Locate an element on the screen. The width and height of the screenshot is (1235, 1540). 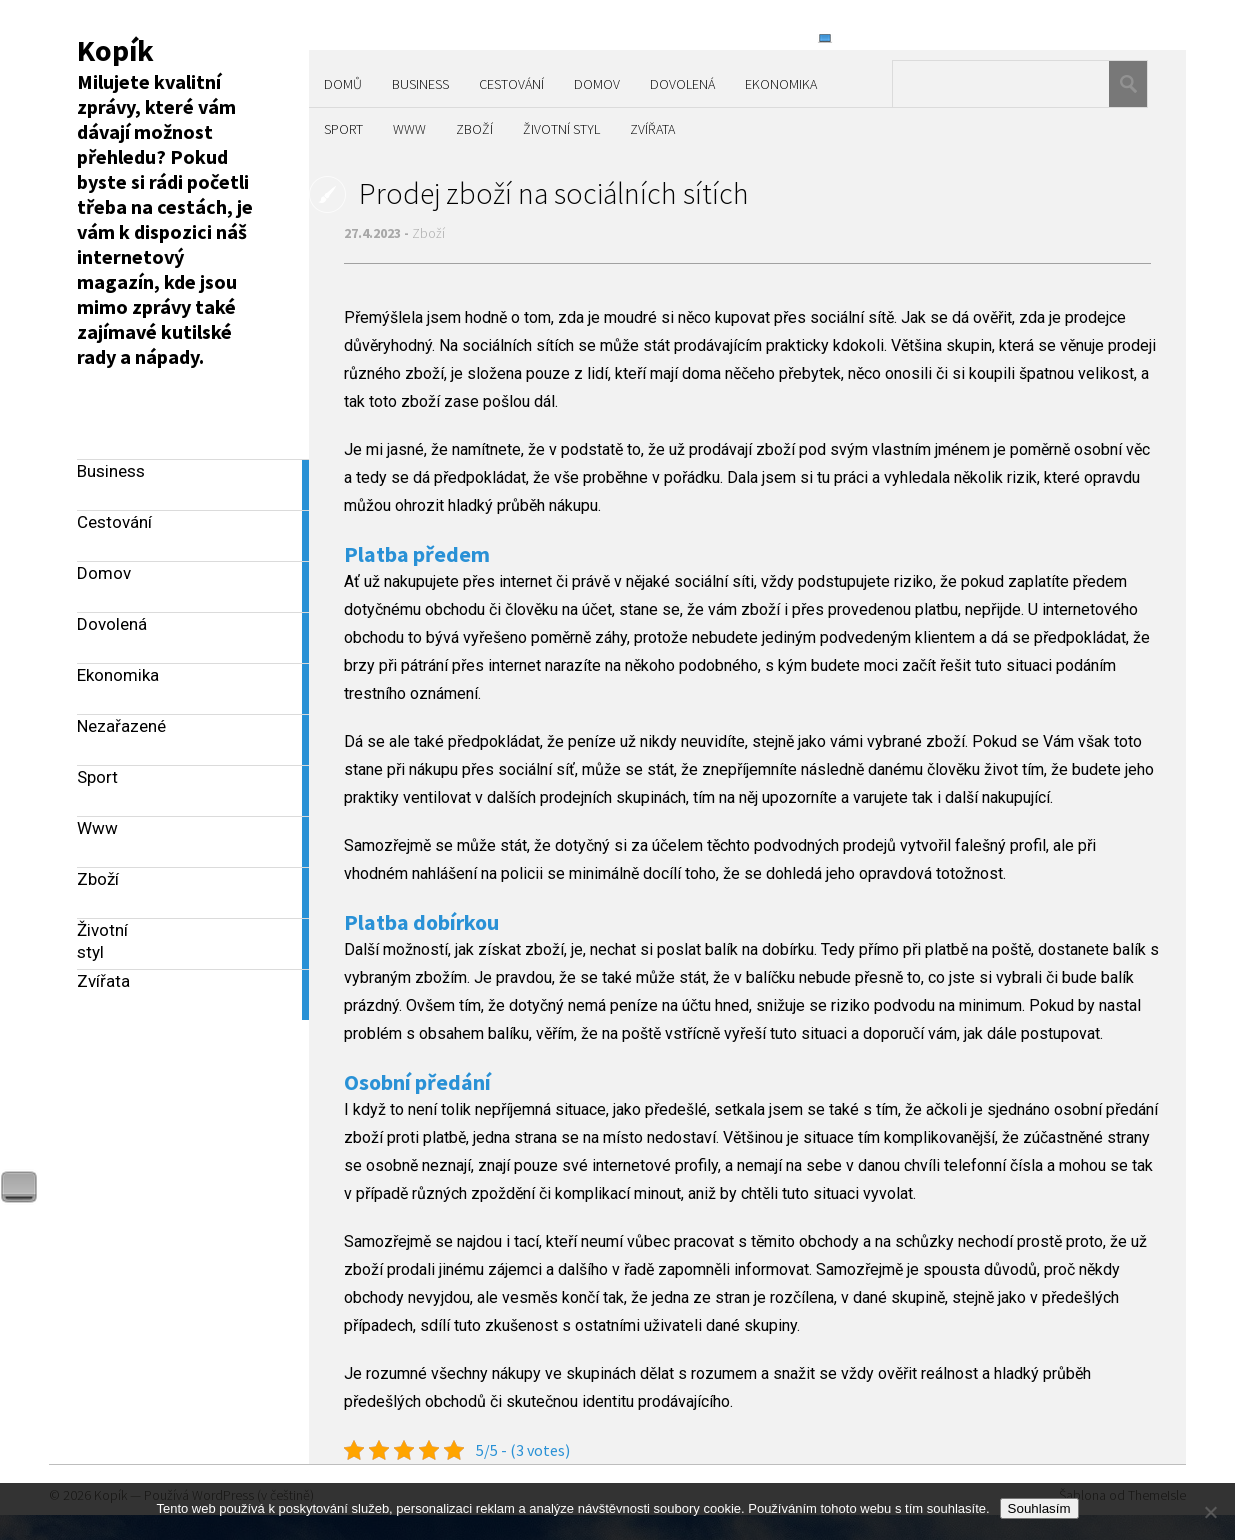
access removable storage device is located at coordinates (19, 1187).